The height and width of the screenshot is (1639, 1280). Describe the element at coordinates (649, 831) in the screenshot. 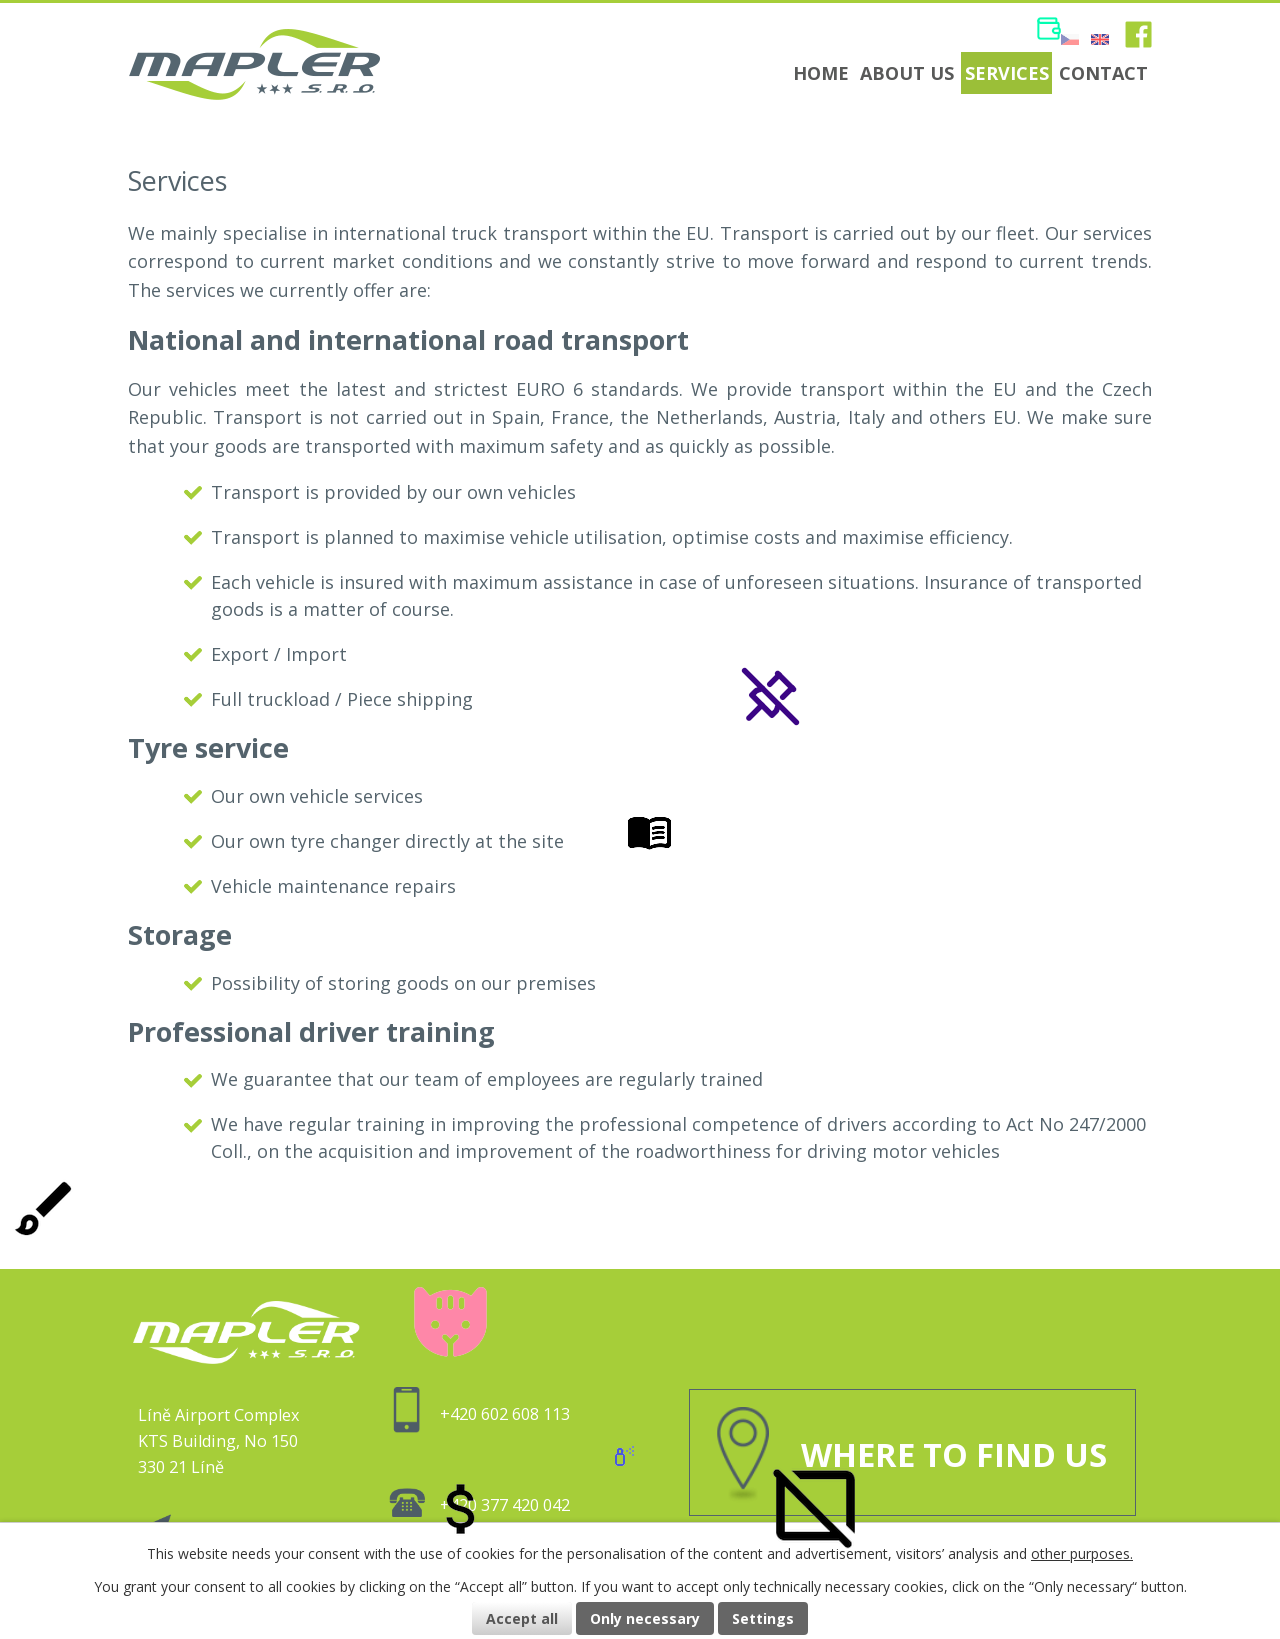

I see `open menu or documentation` at that location.